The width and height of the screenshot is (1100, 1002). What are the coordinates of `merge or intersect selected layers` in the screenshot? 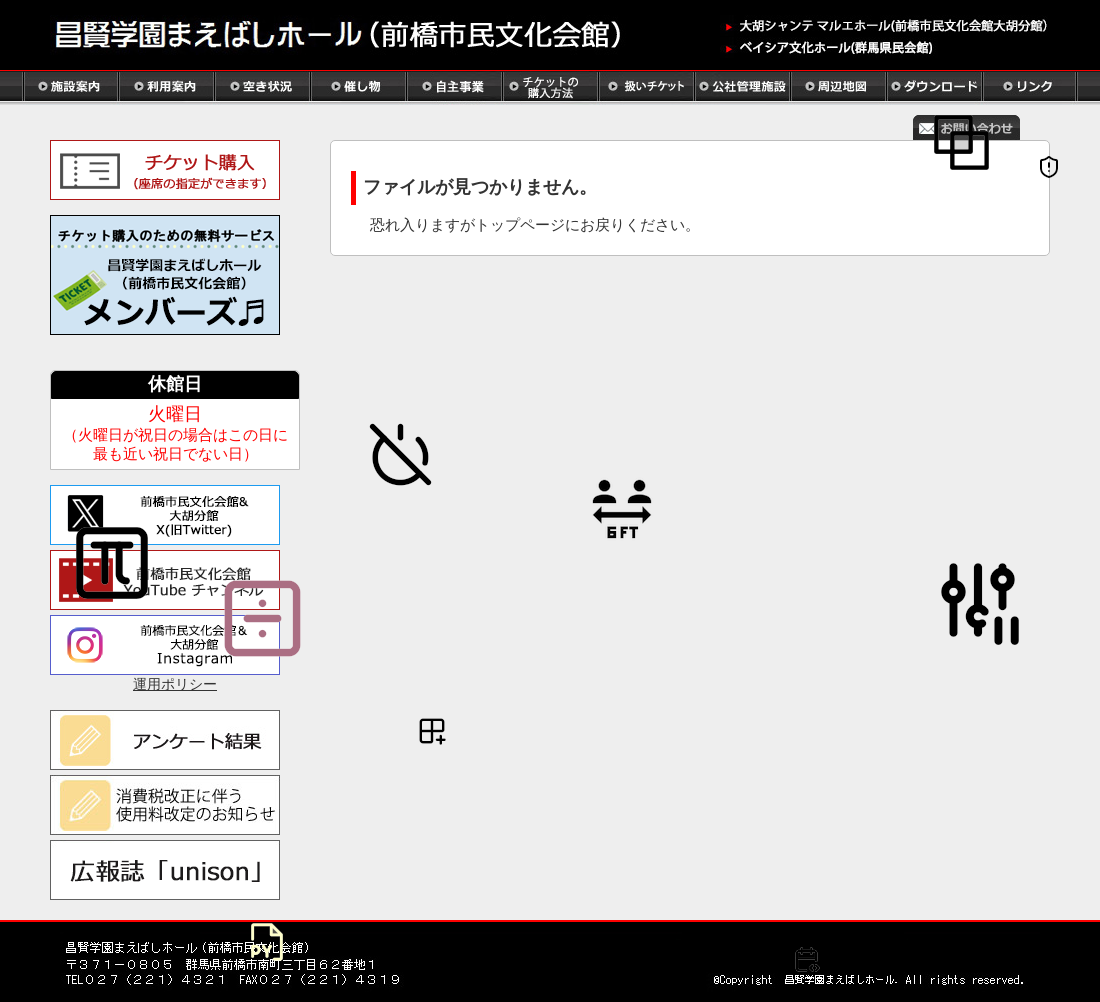 It's located at (961, 142).